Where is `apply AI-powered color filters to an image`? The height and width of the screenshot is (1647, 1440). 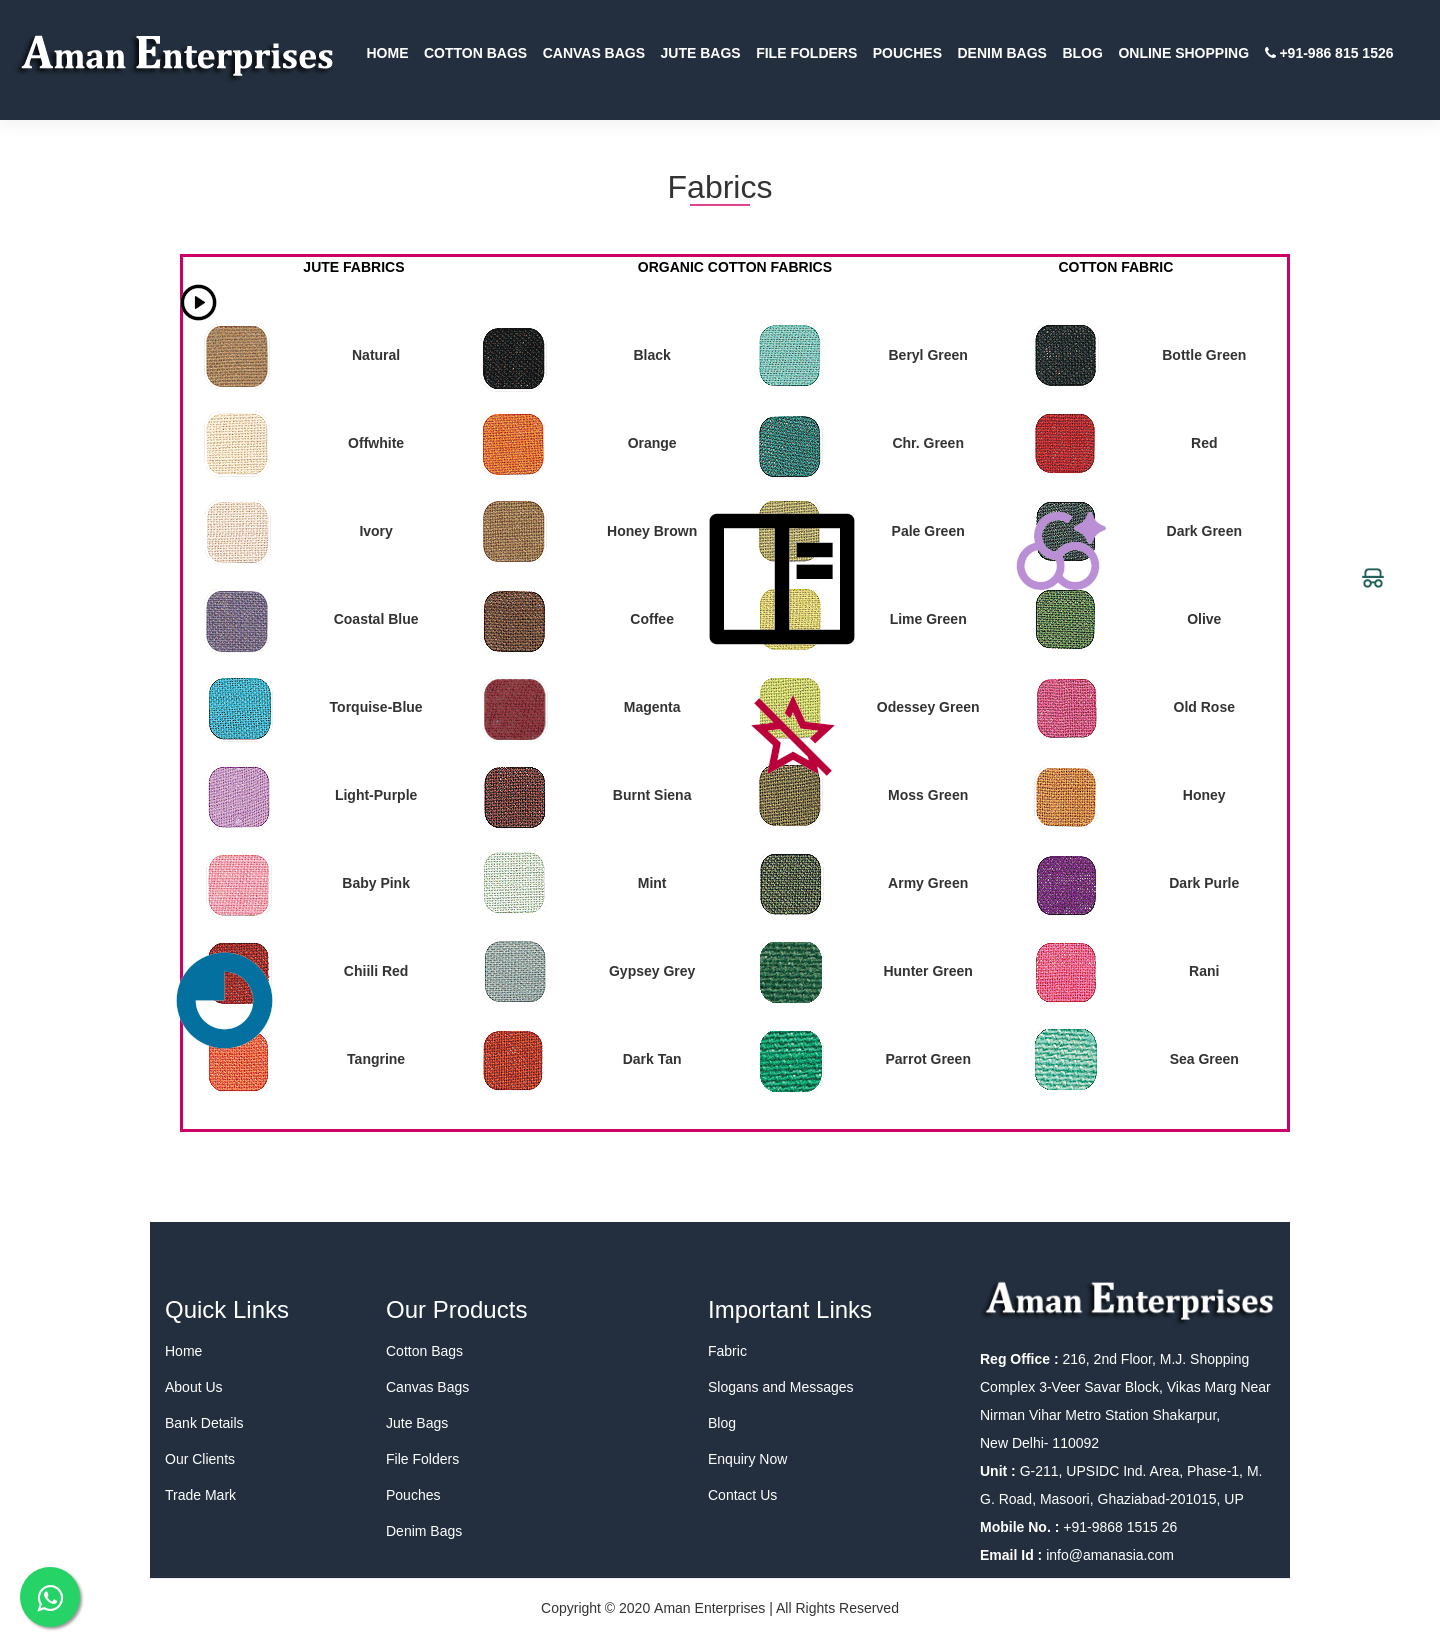 apply AI-powered color filters to an image is located at coordinates (1058, 556).